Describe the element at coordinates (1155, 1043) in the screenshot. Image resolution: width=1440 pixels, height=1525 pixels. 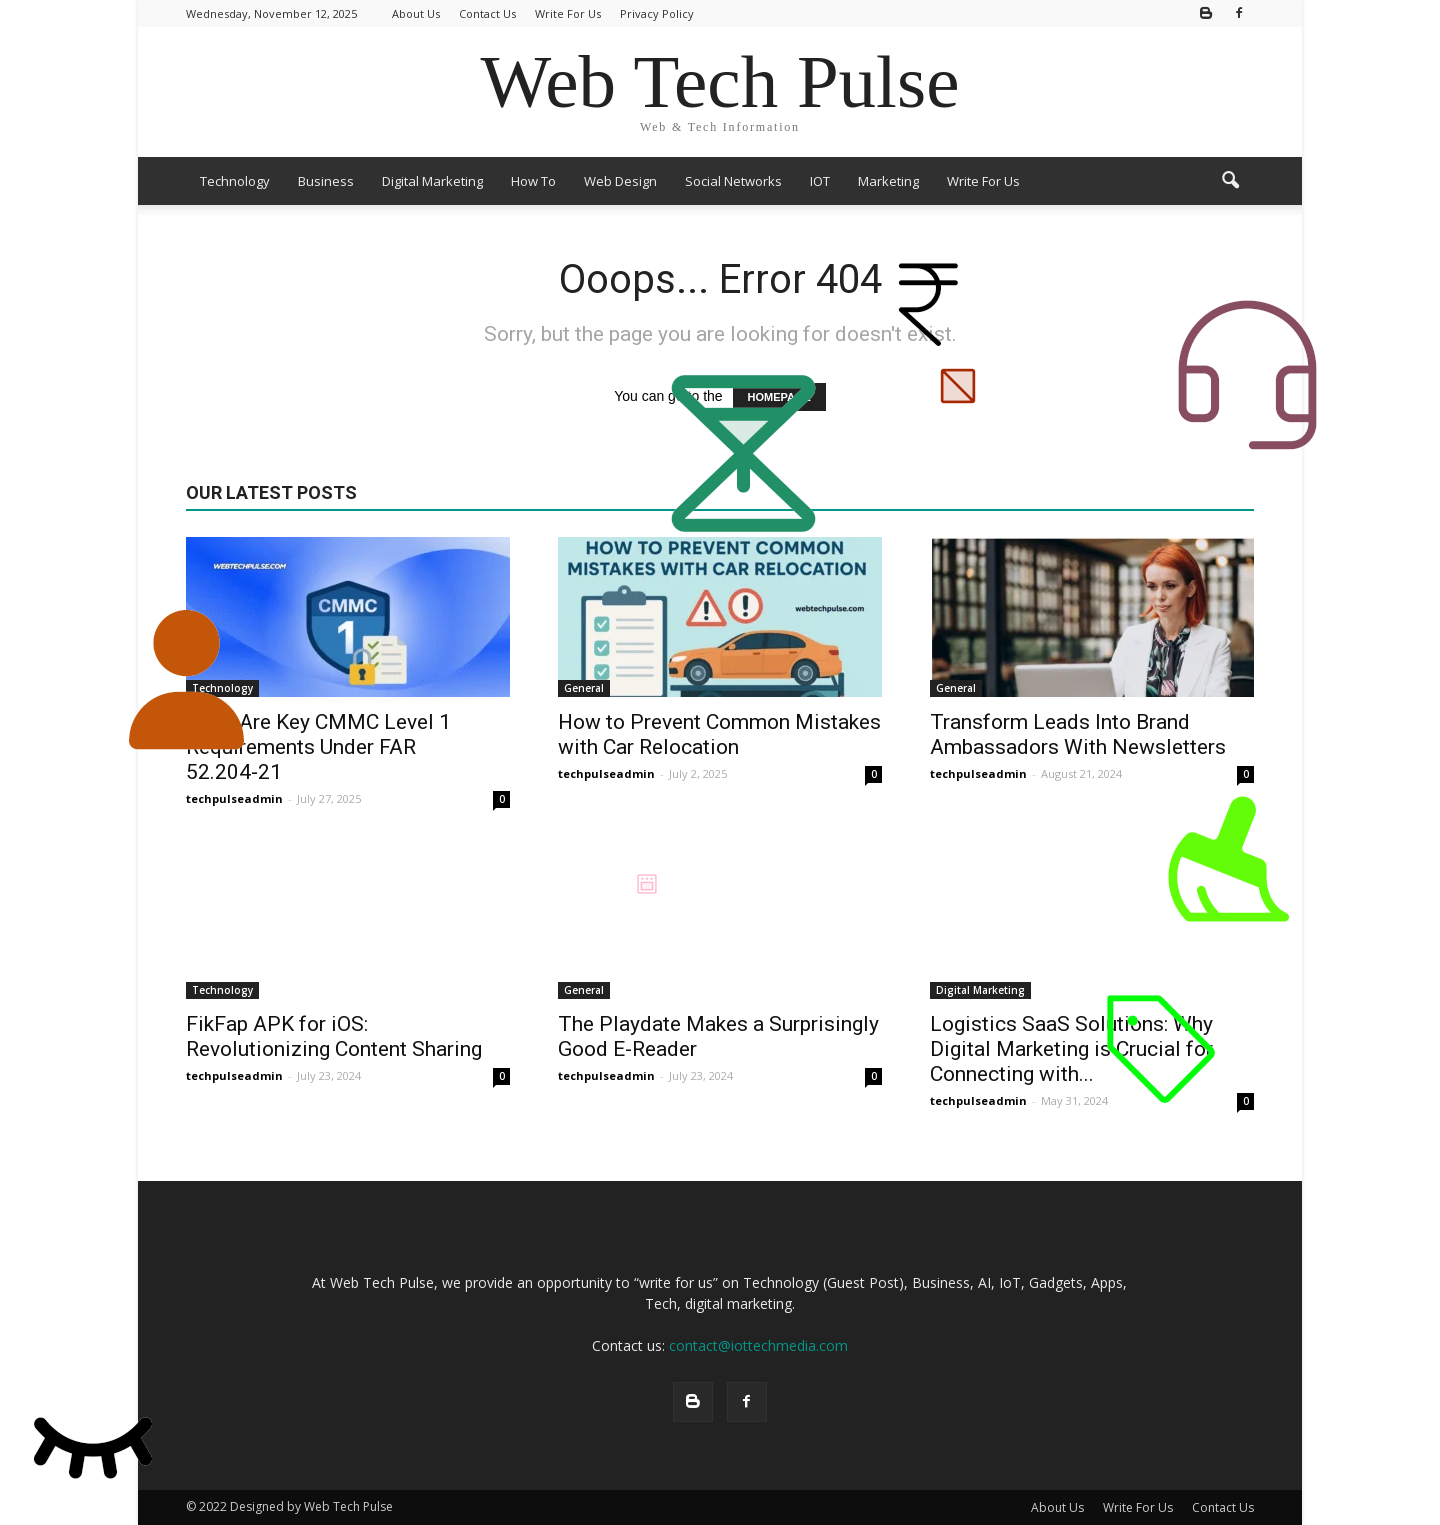
I see `add or manage tags` at that location.